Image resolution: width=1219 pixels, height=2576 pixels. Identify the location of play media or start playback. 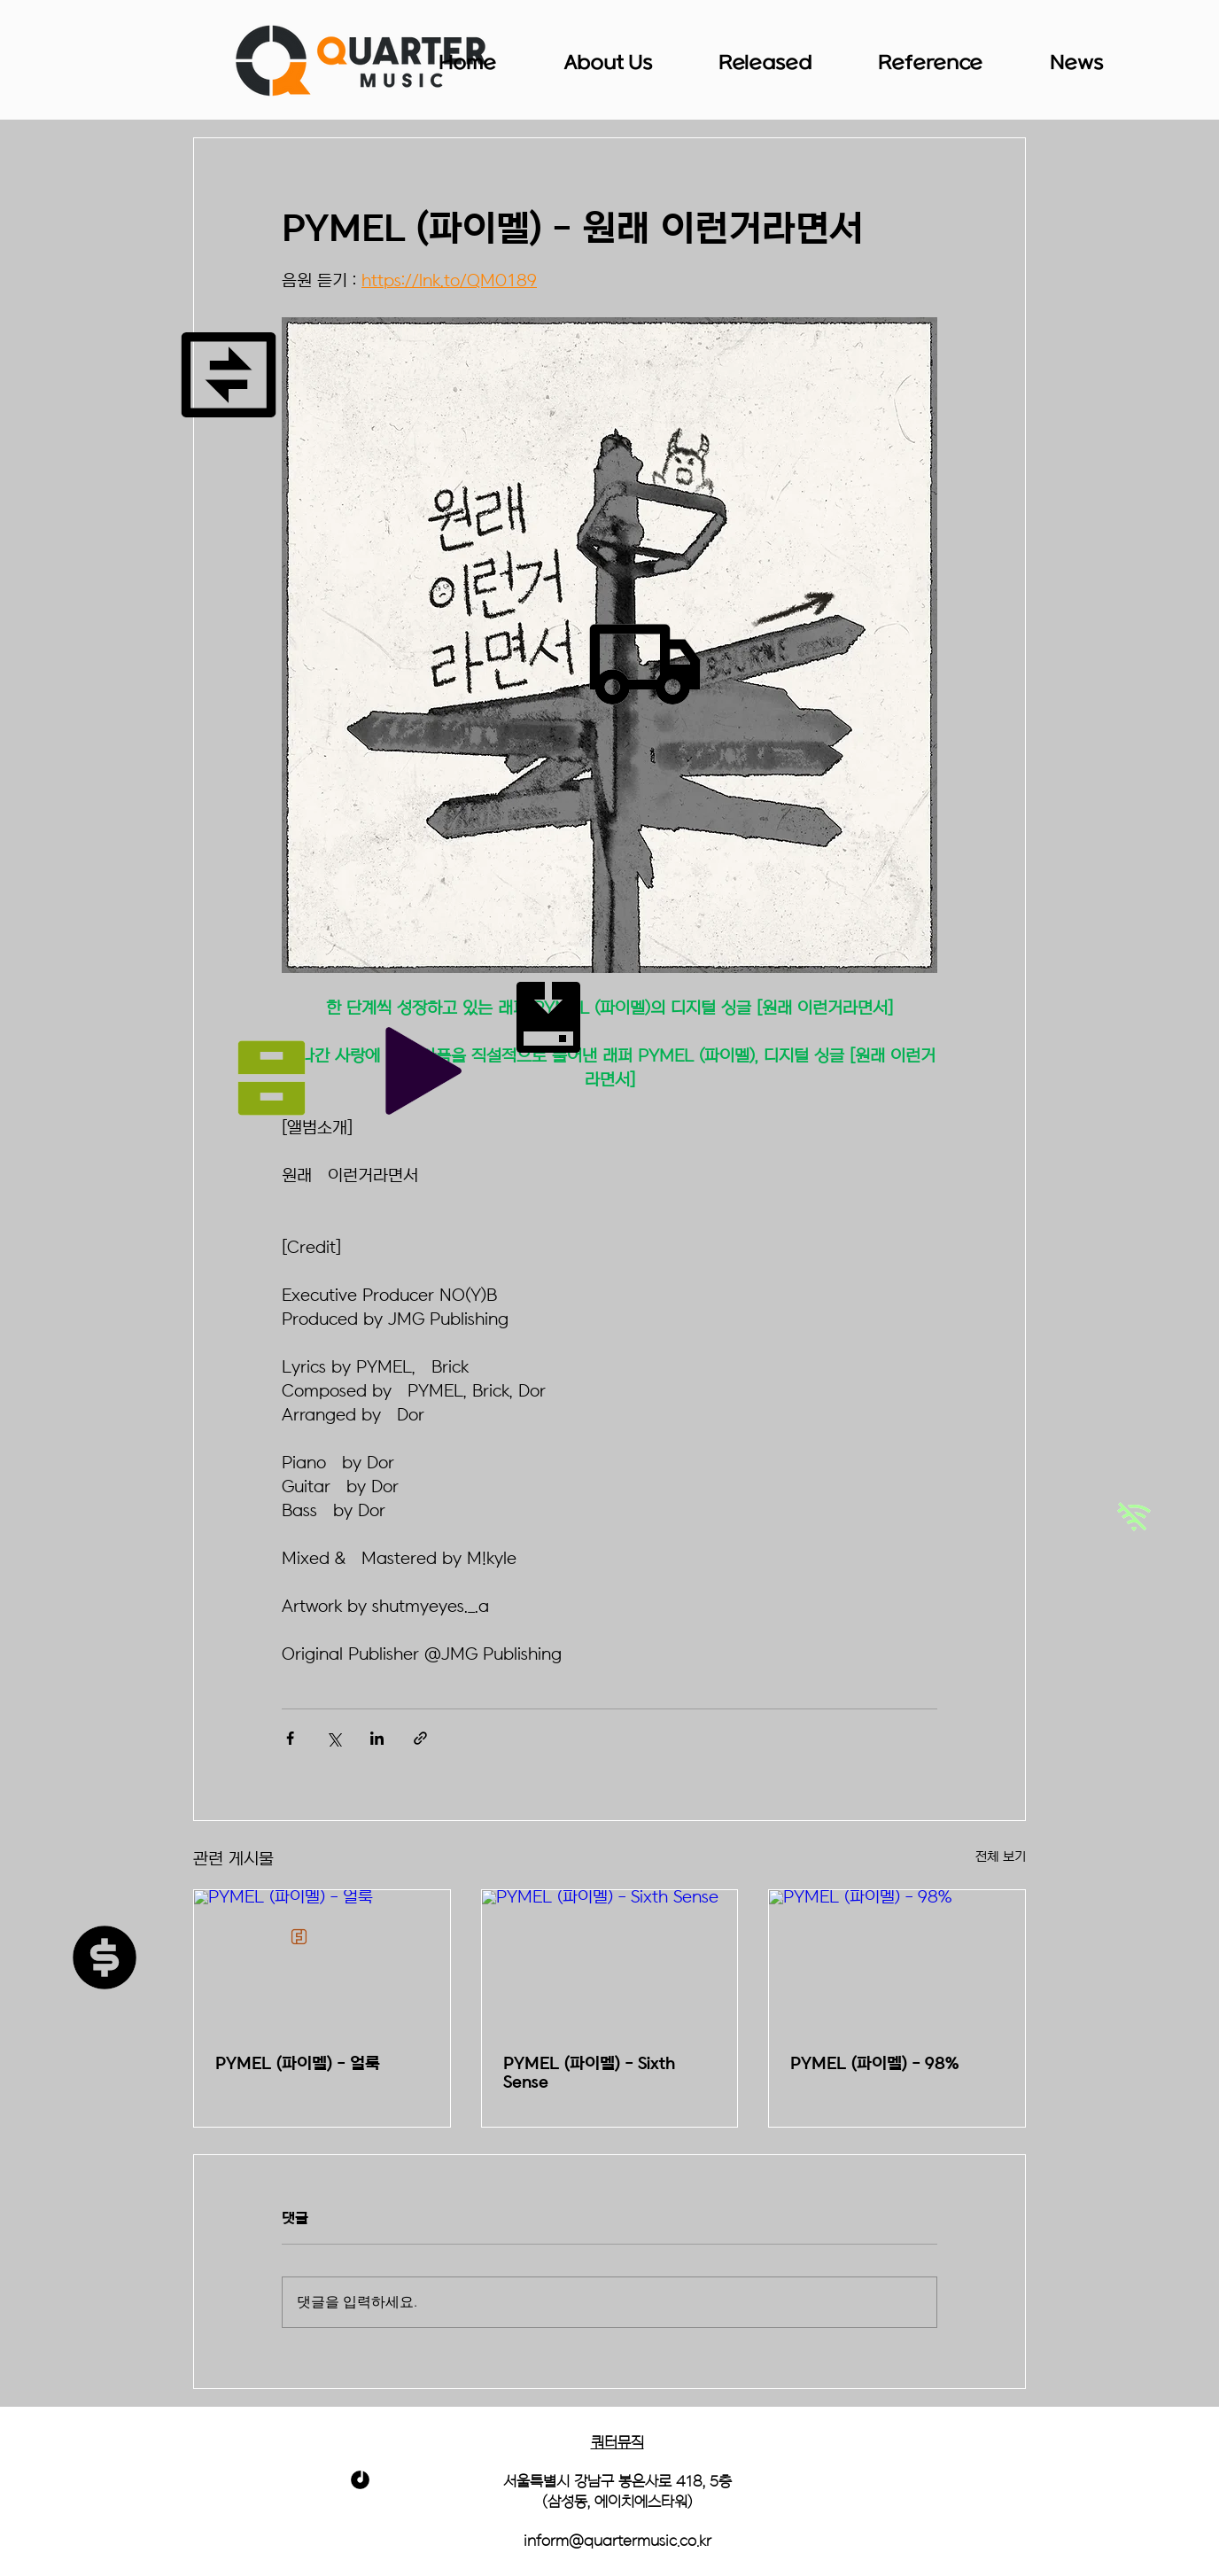
(418, 1070).